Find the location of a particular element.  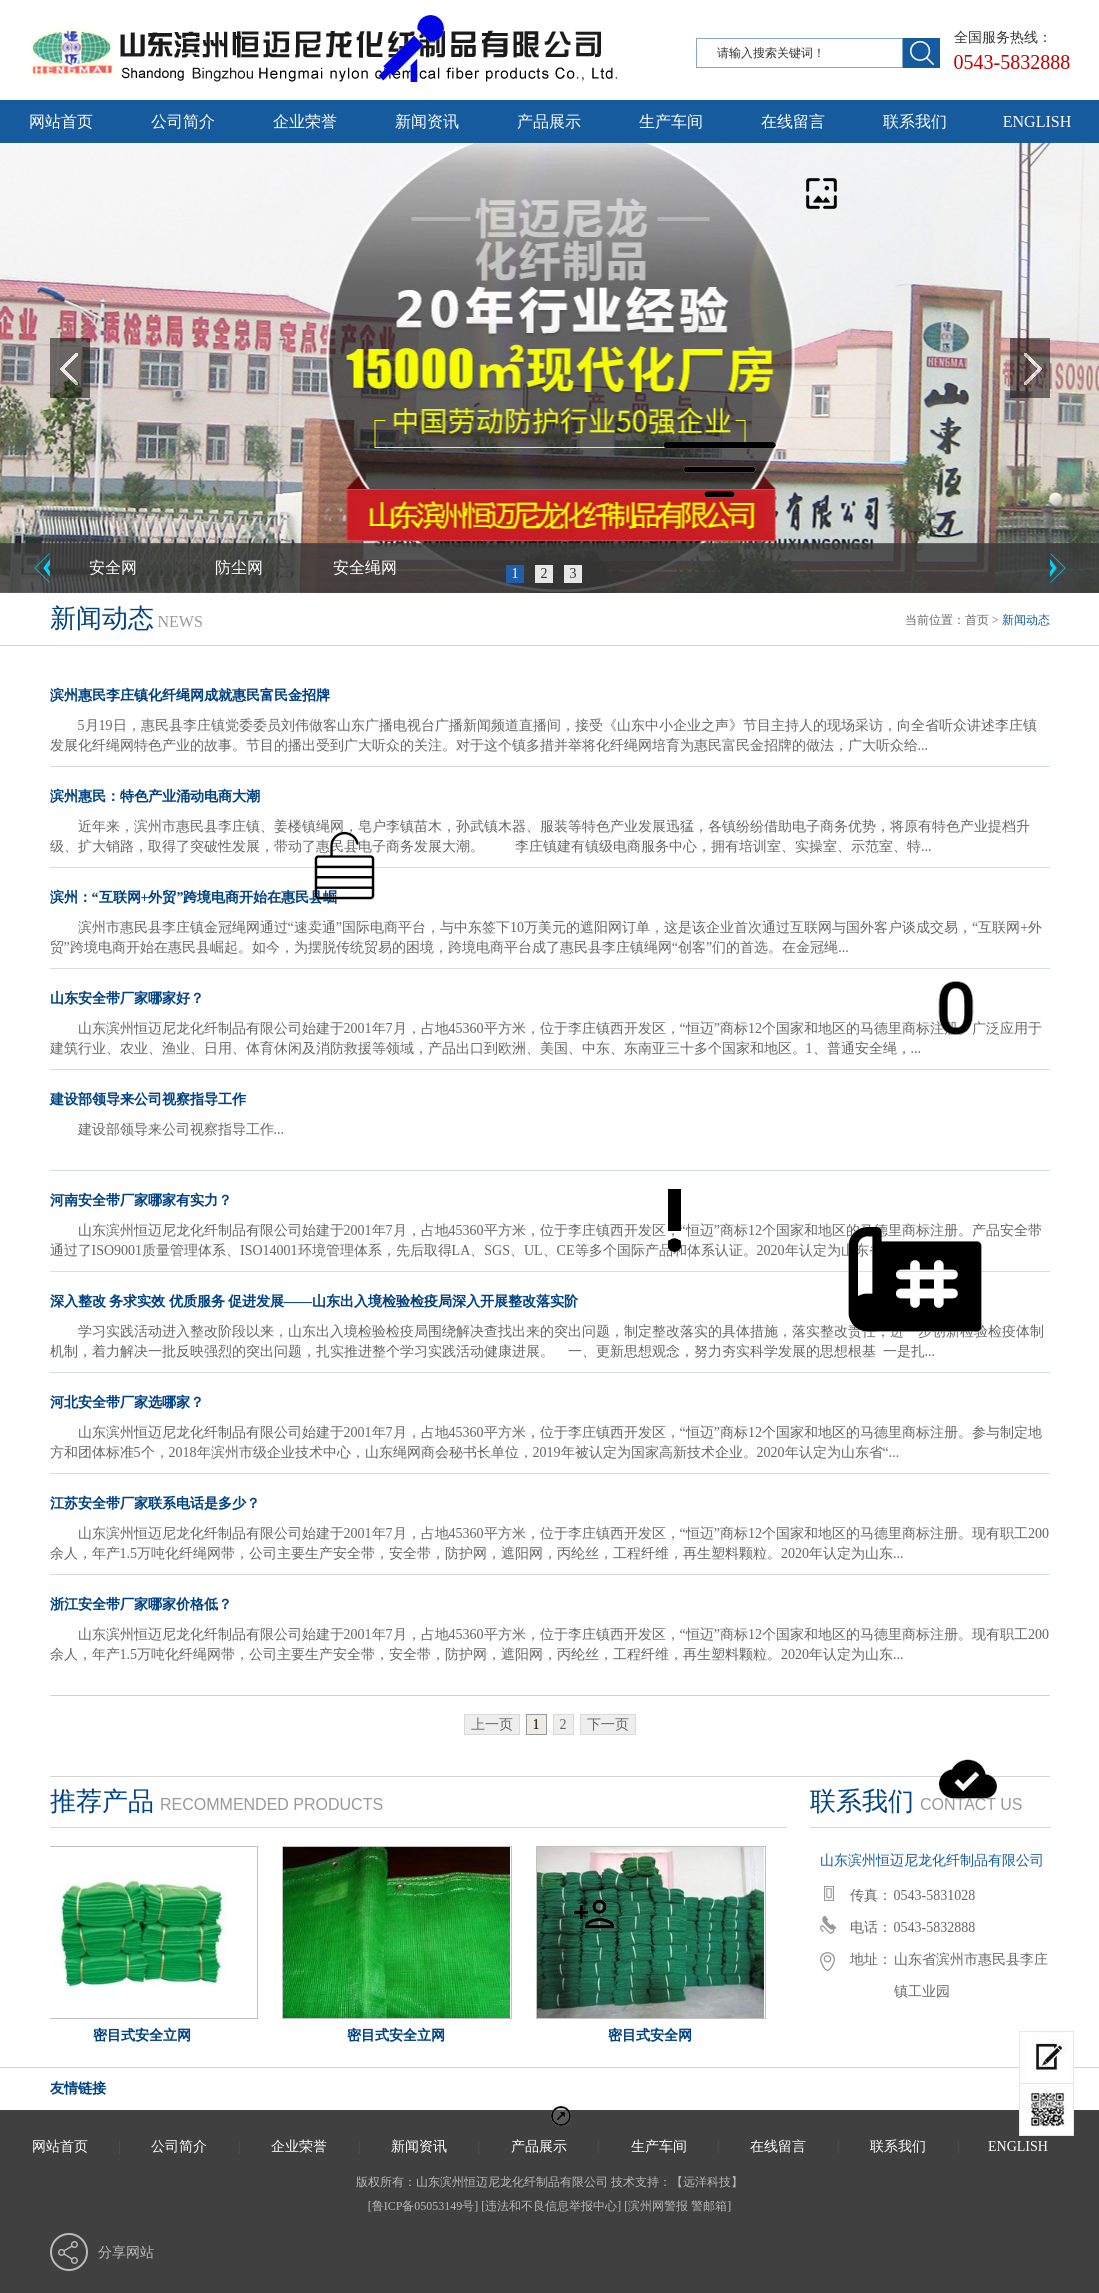

indicates a high priority notification or alert is located at coordinates (674, 1220).